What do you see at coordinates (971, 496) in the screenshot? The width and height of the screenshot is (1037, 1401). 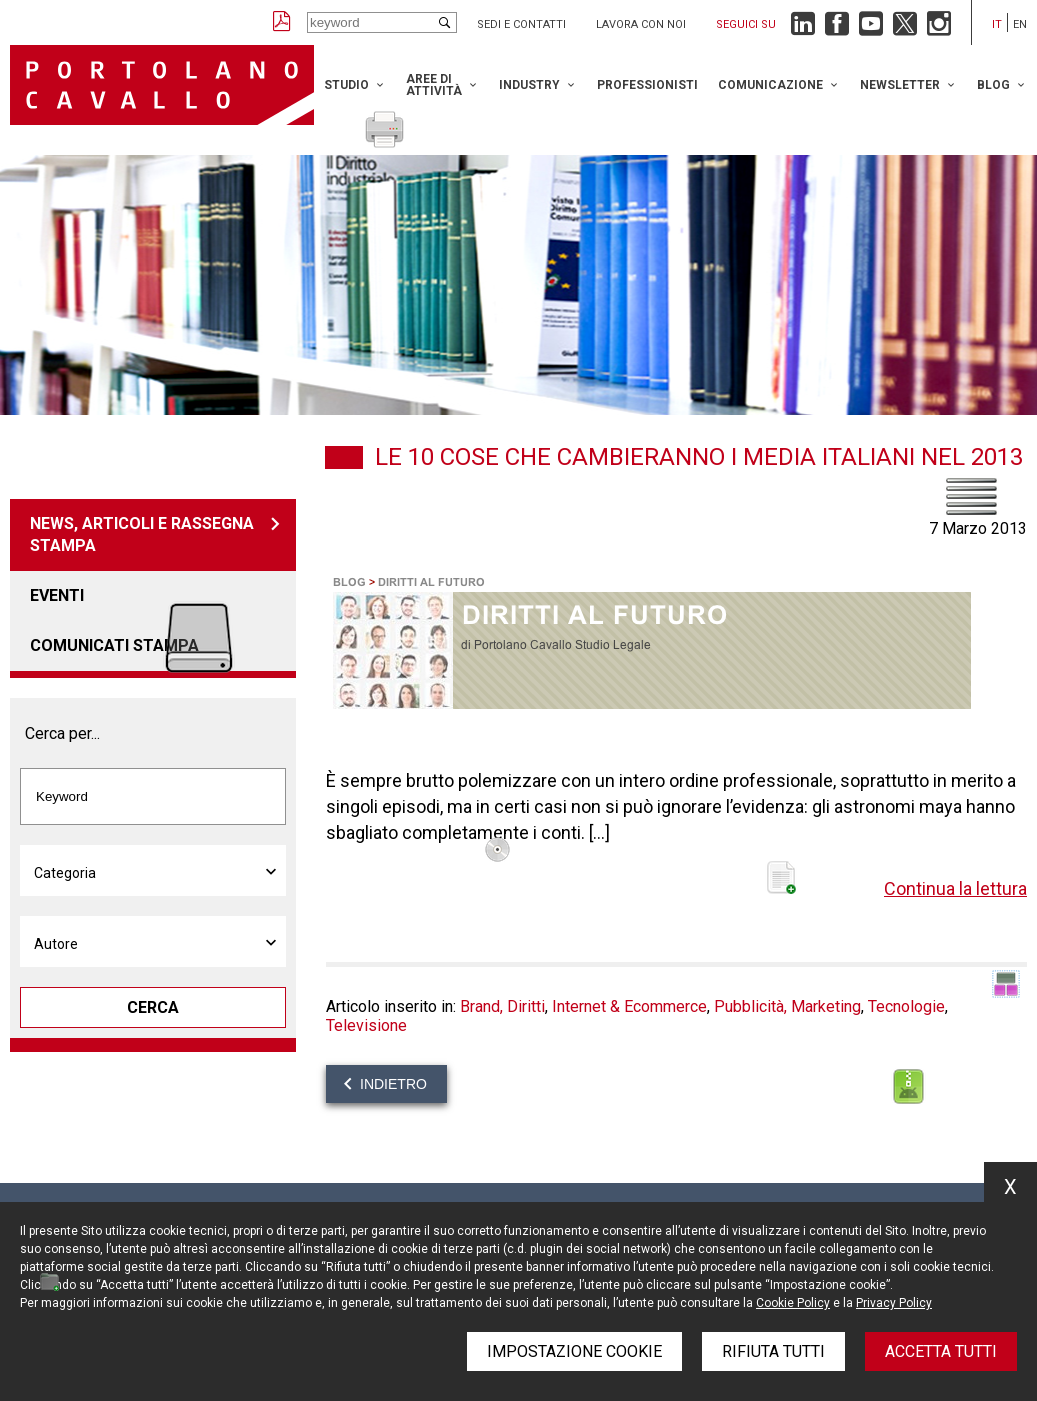 I see `justify text to fill both margins` at bounding box center [971, 496].